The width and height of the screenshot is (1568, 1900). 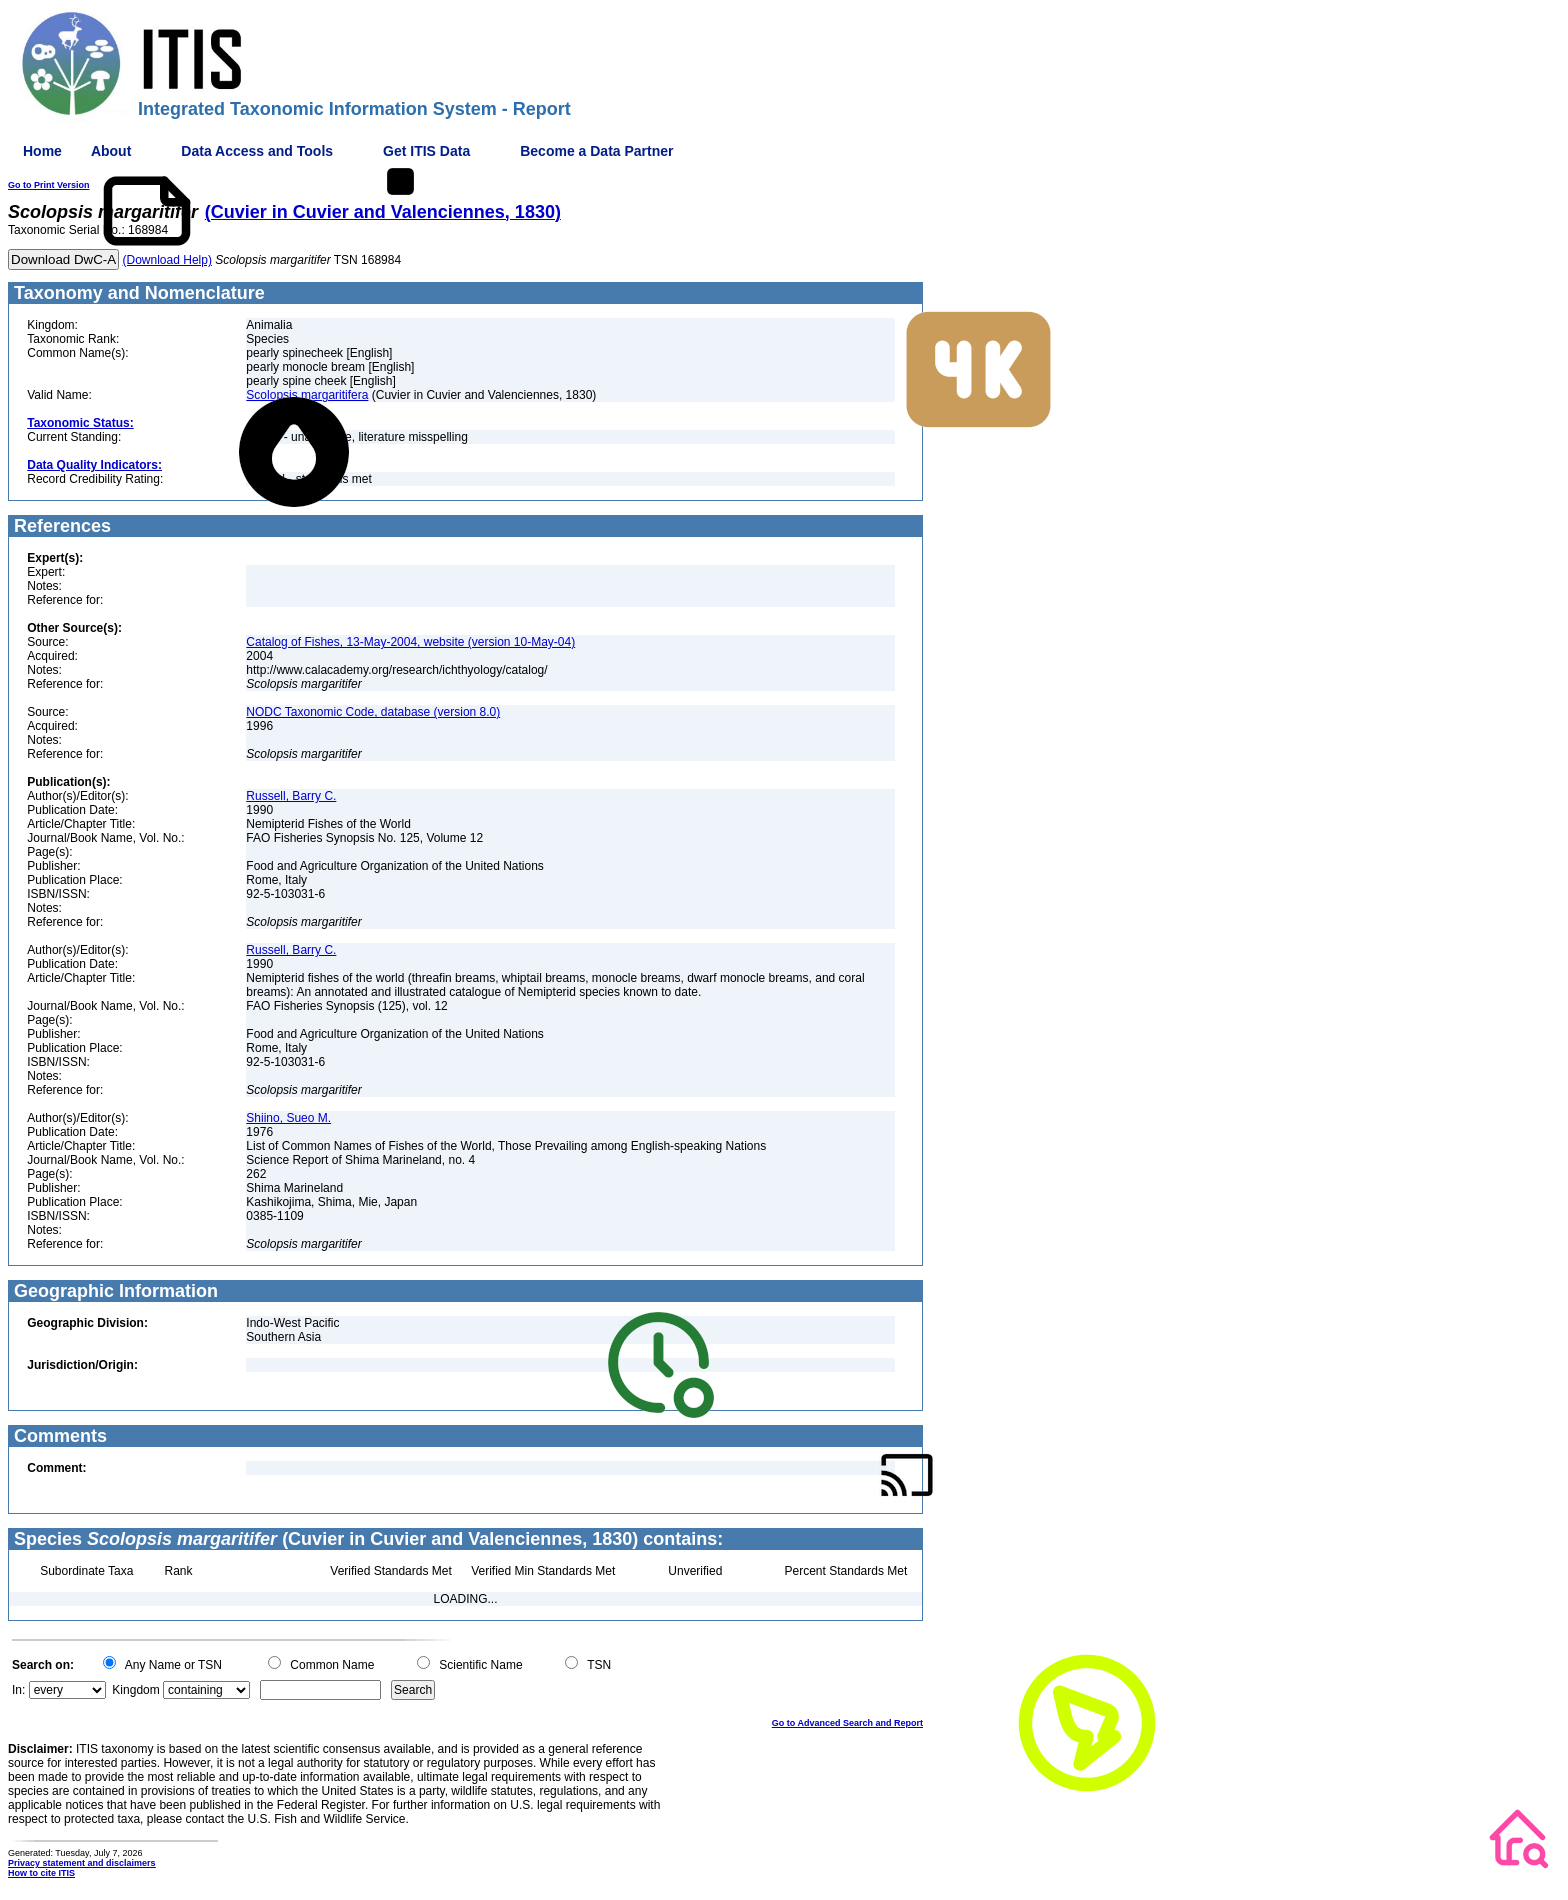 What do you see at coordinates (294, 452) in the screenshot?
I see `adjust color or ink settings` at bounding box center [294, 452].